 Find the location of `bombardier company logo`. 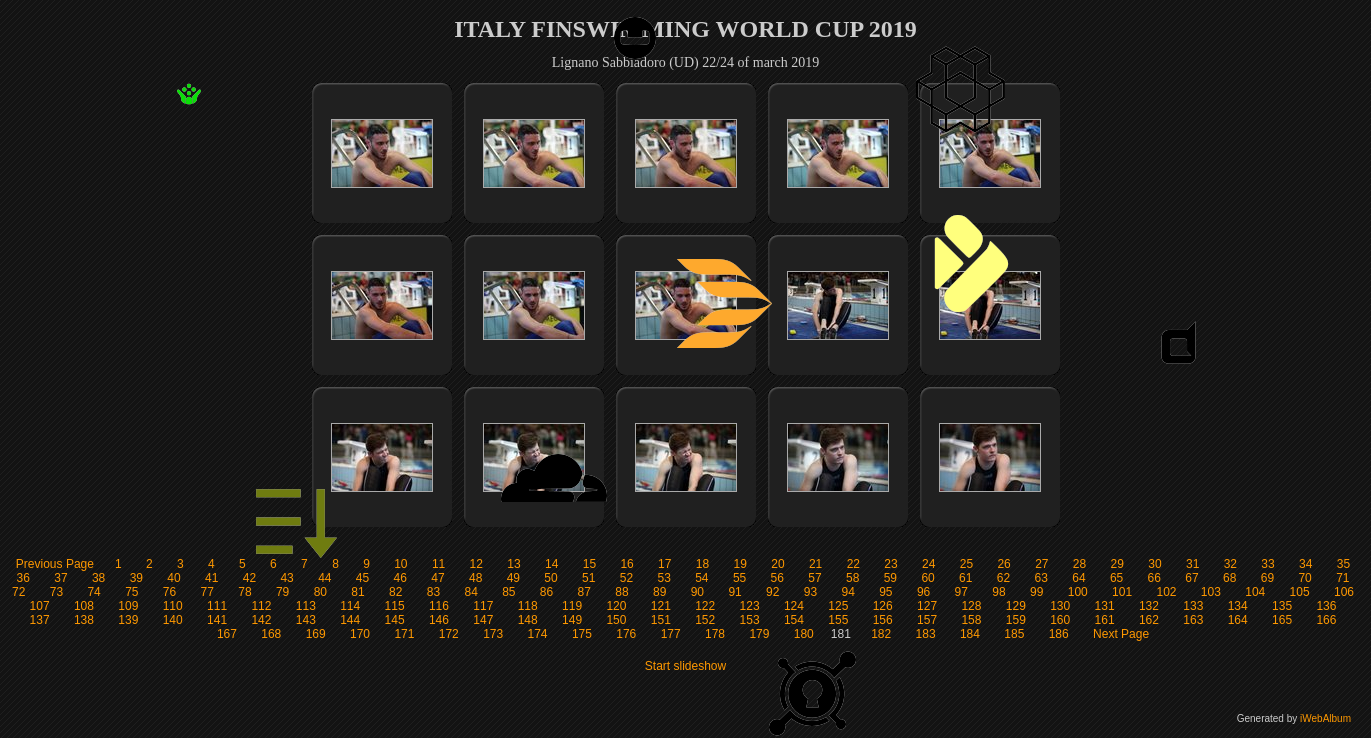

bombardier company logo is located at coordinates (724, 303).